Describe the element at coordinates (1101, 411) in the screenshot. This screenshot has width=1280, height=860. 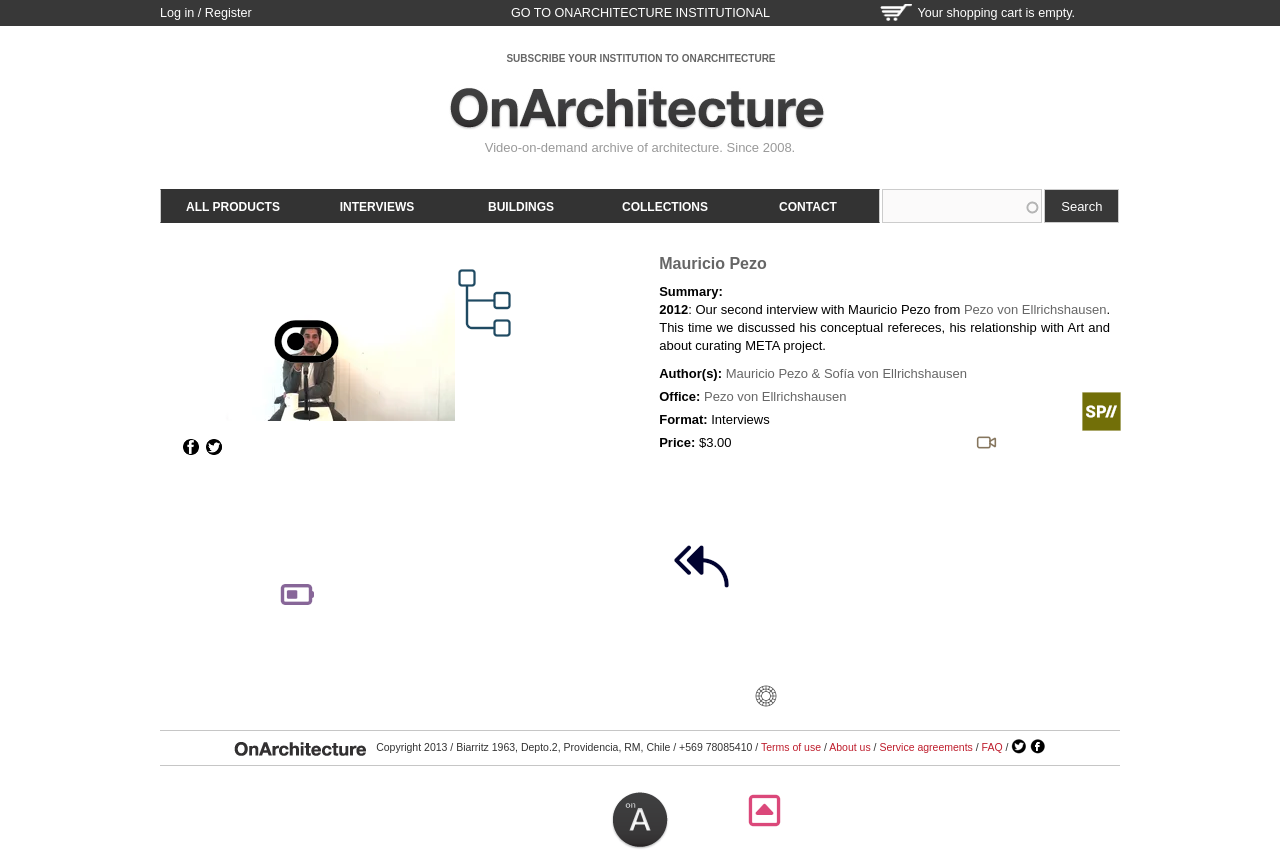
I see `stackpath company logo` at that location.